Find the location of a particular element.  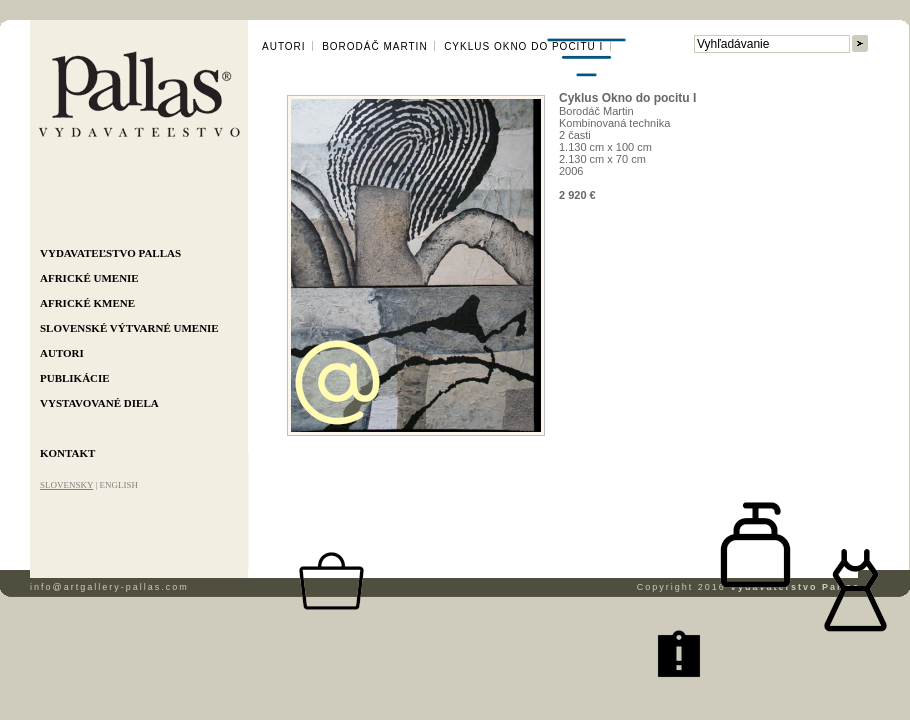

filter or sort content is located at coordinates (586, 54).